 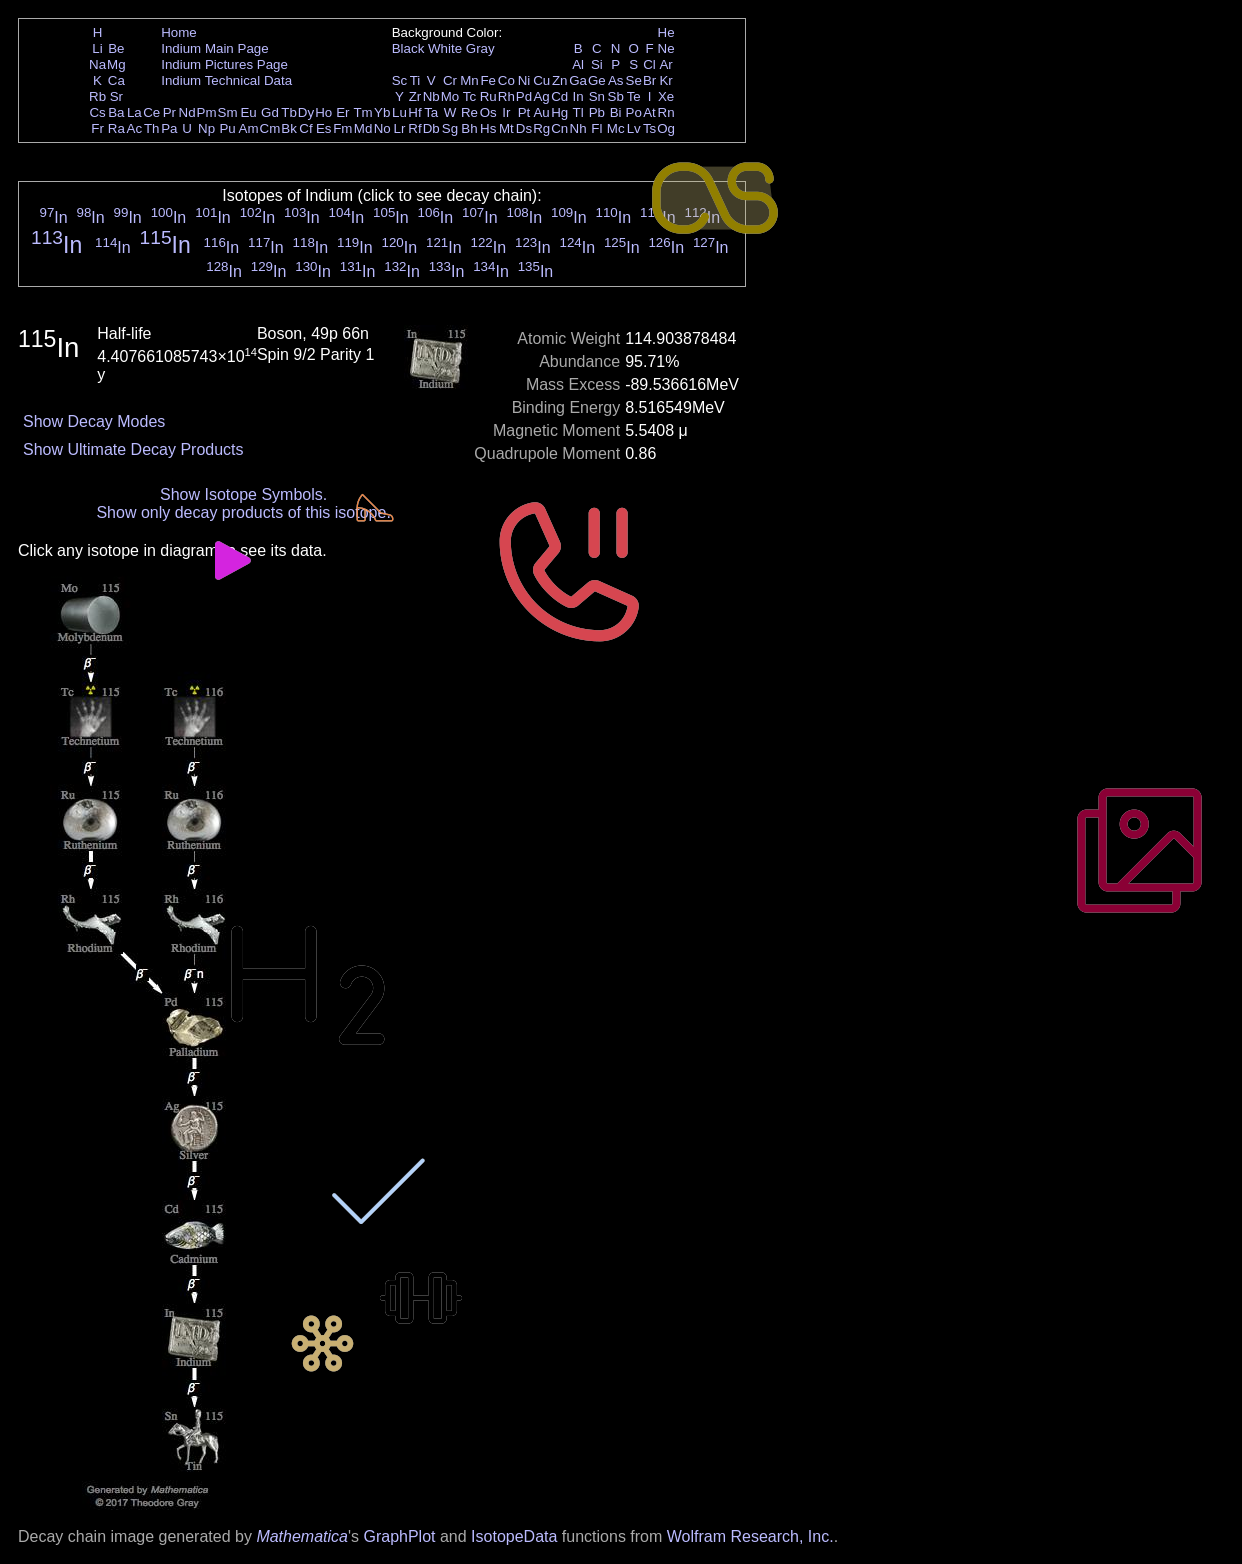 I want to click on browse women's footwear or shoes, so click(x=373, y=509).